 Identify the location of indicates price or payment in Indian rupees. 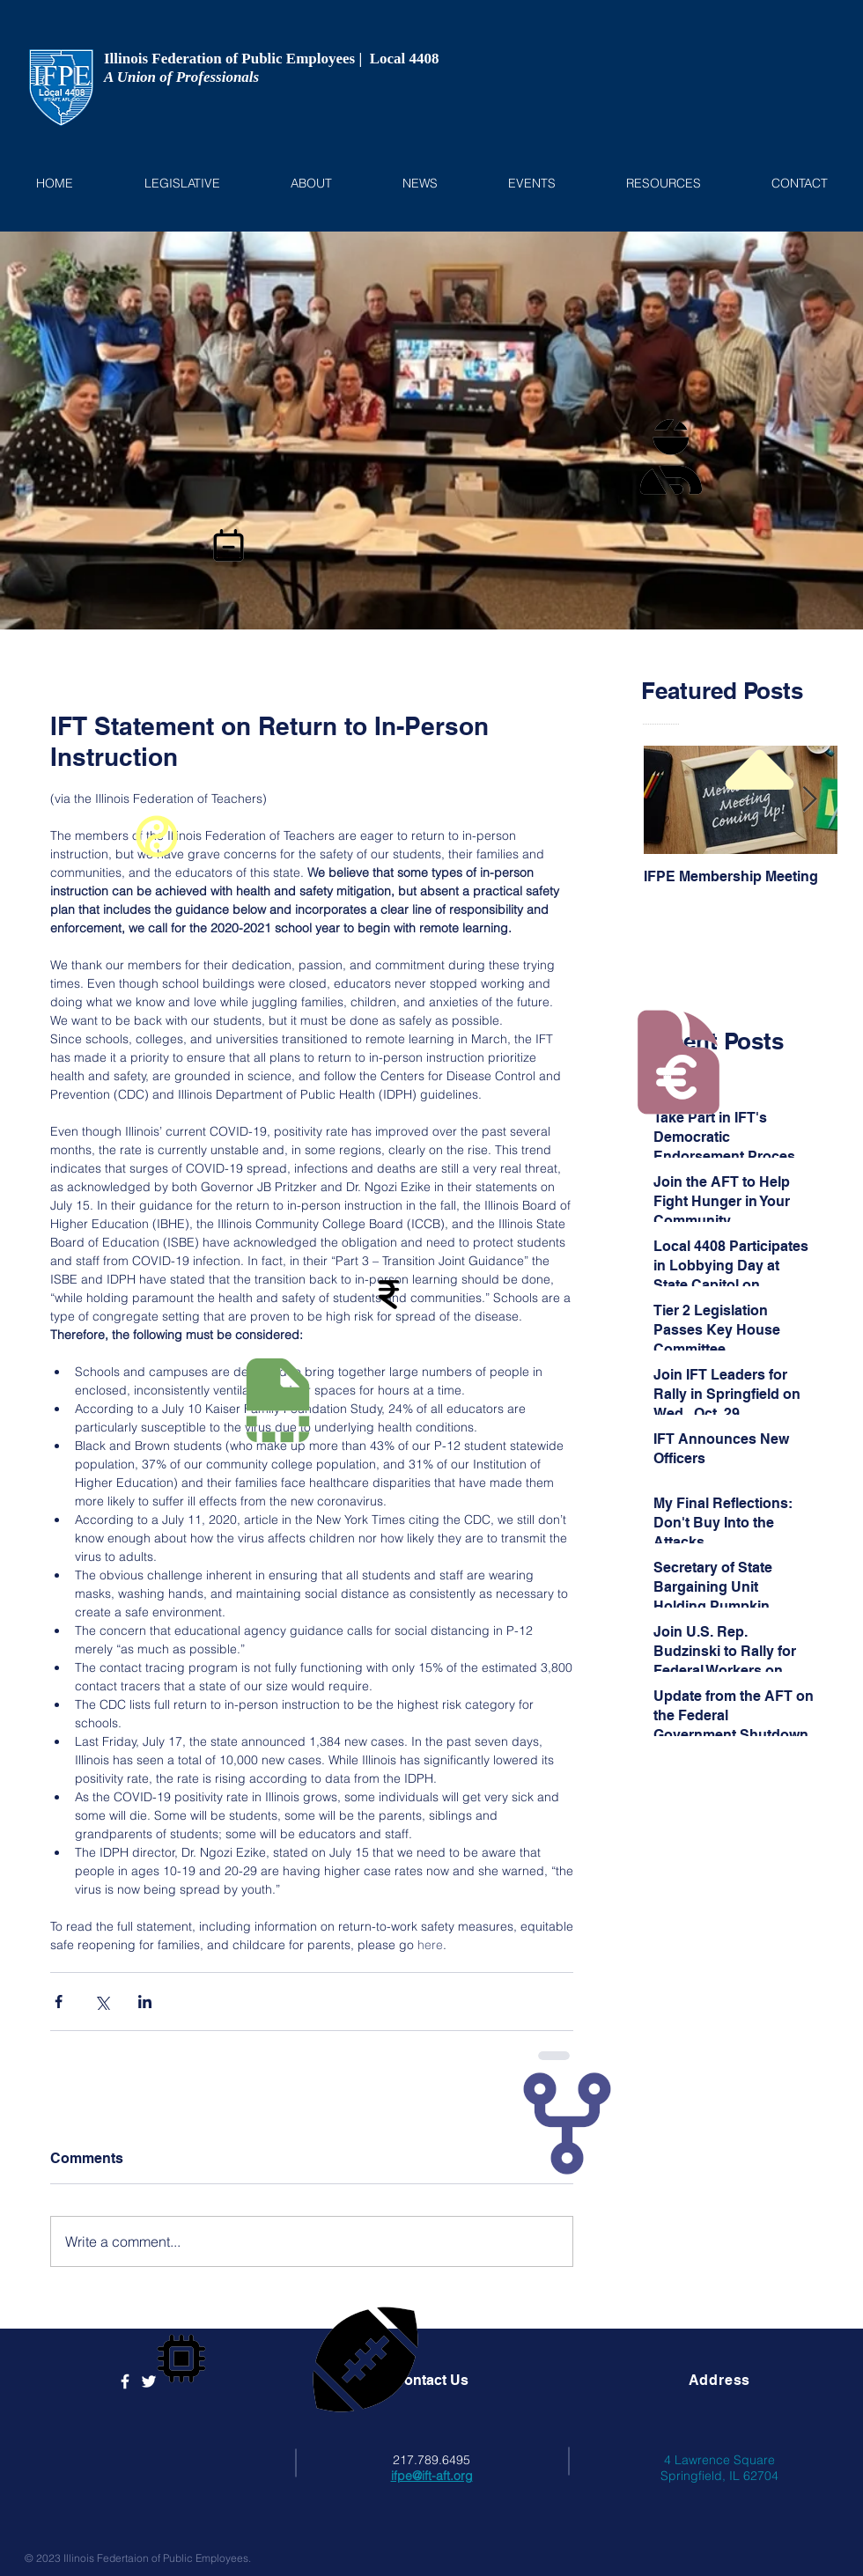
(388, 1294).